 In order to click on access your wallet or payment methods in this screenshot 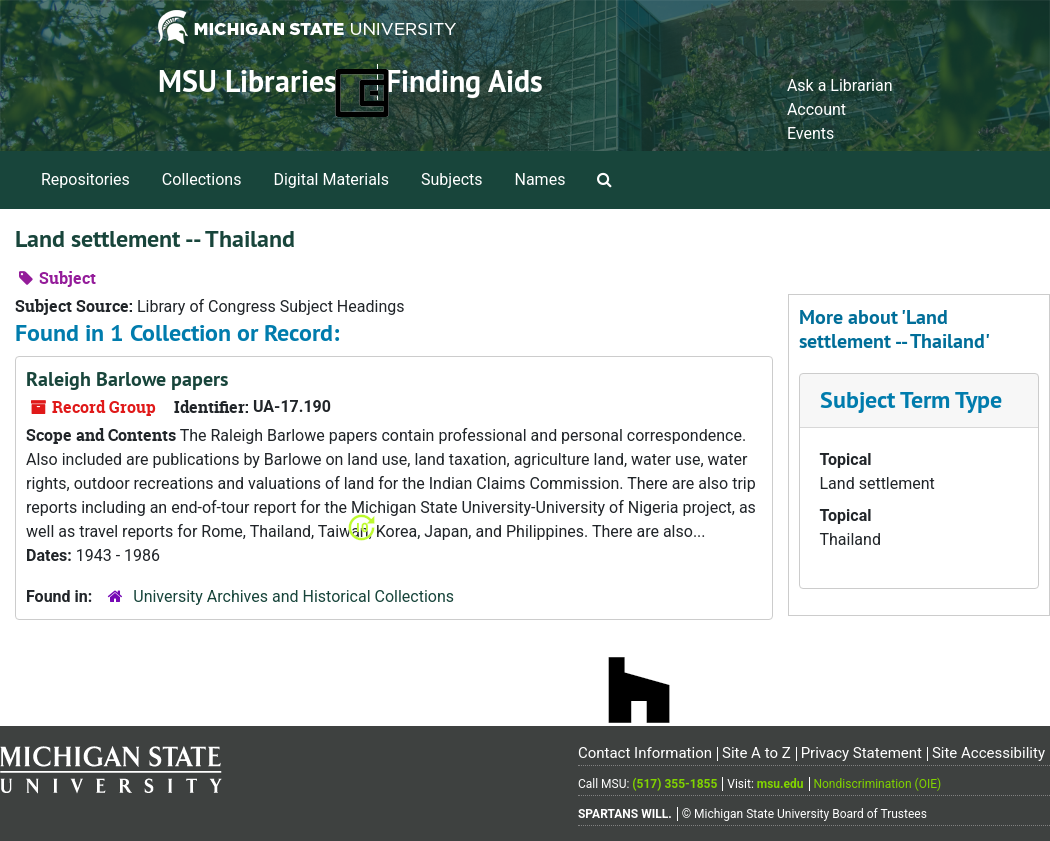, I will do `click(362, 93)`.